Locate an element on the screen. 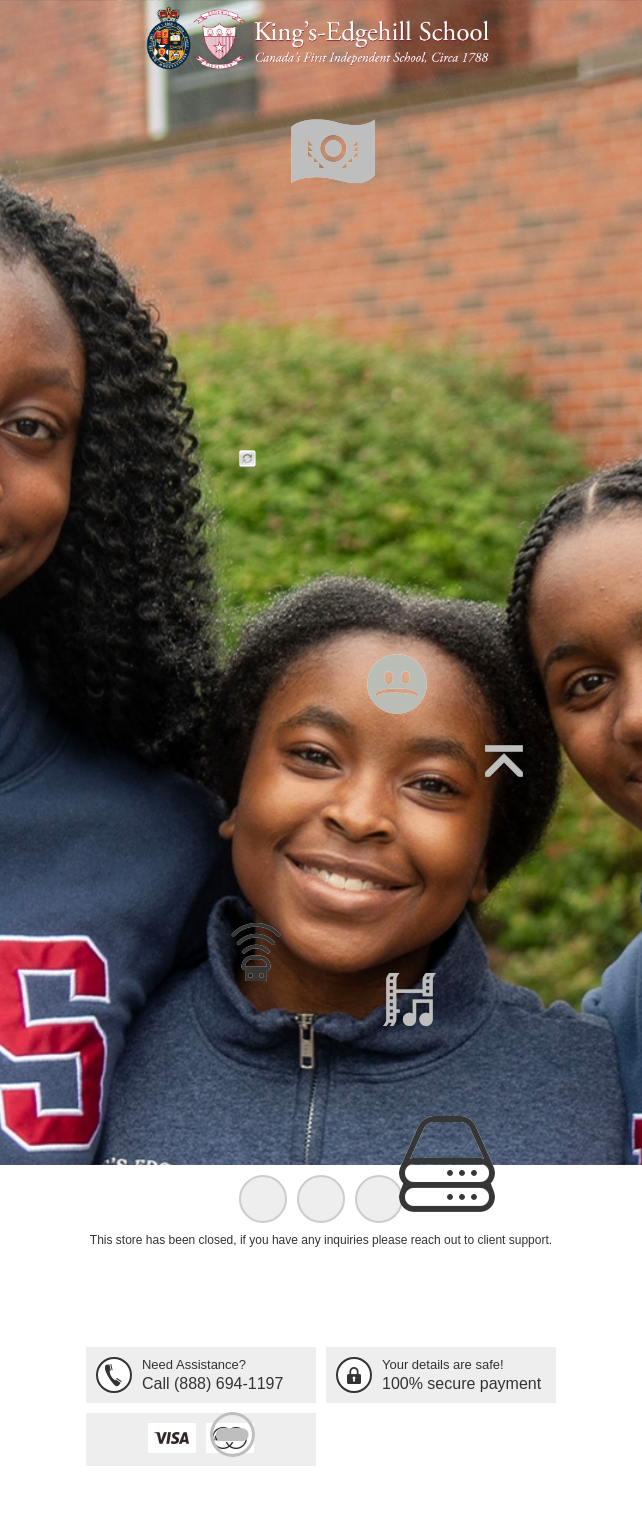 Image resolution: width=642 pixels, height=1533 pixels. access connected storage drives is located at coordinates (447, 1164).